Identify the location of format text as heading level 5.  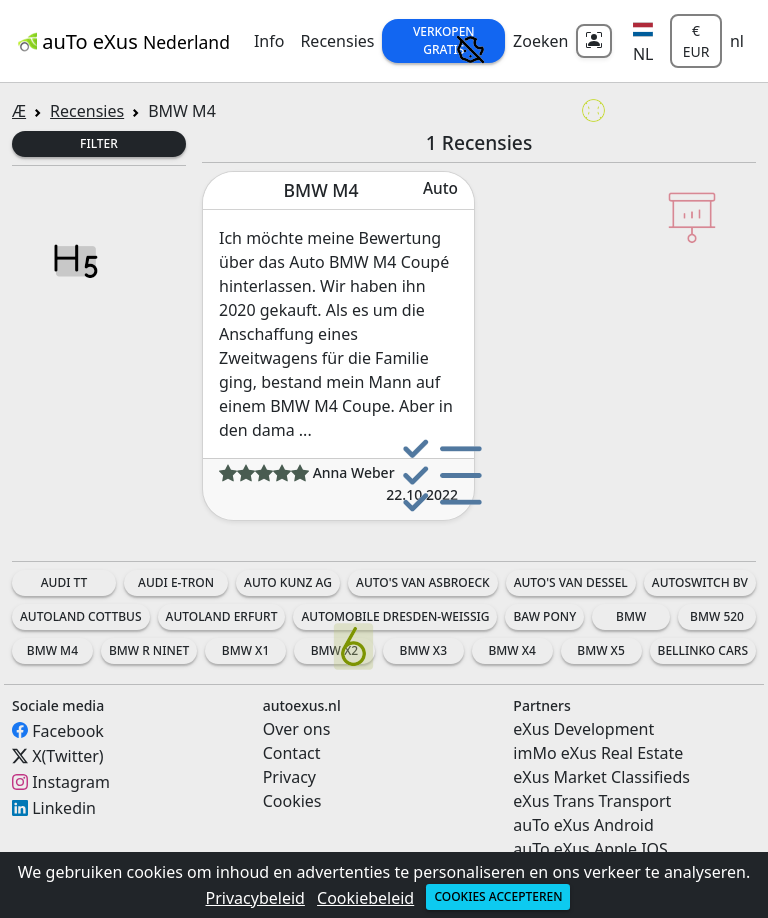
(73, 260).